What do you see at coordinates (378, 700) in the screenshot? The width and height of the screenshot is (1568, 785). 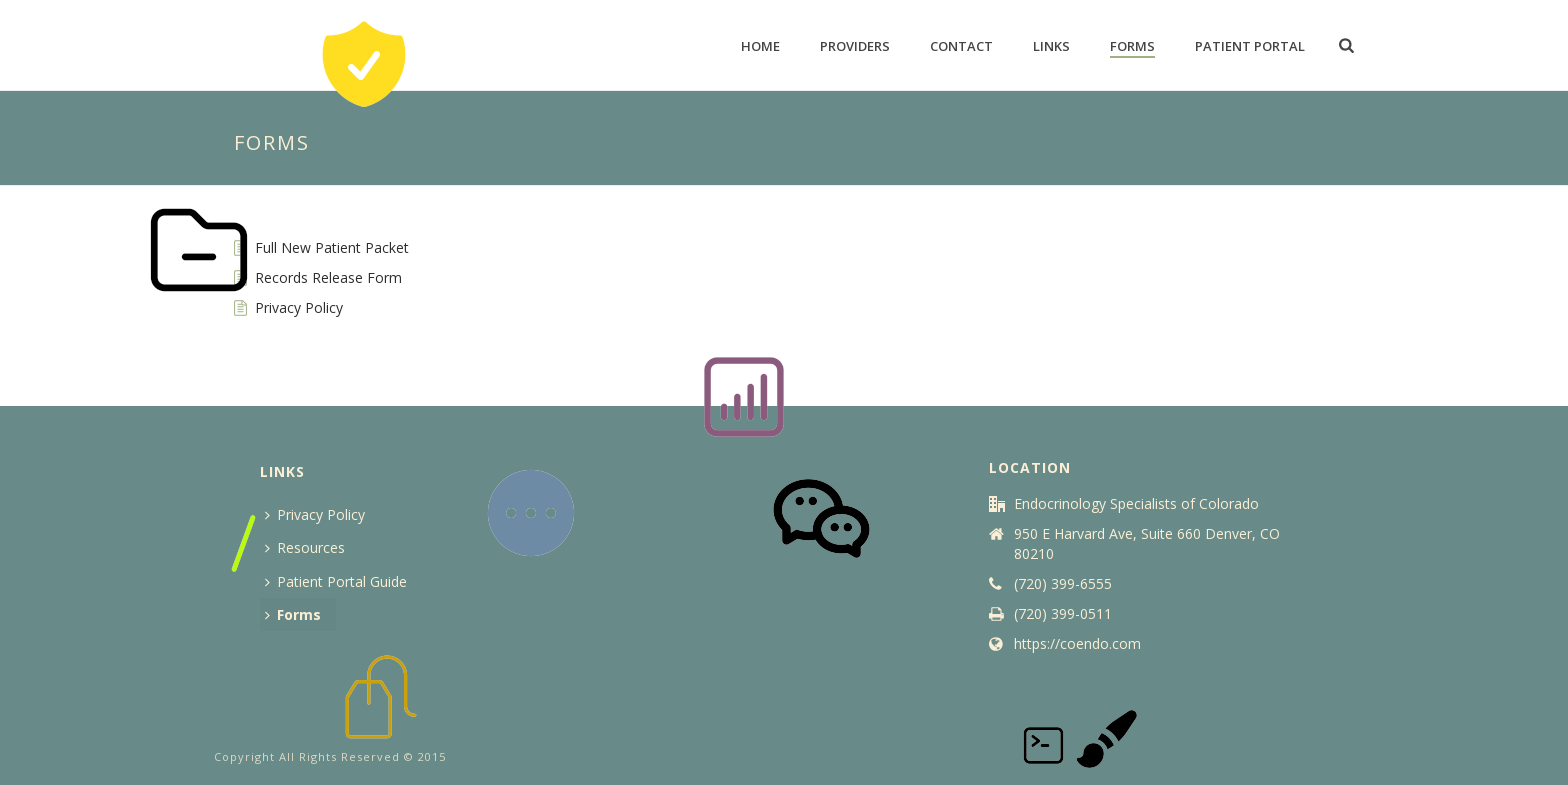 I see `browse tea or hot beverage options` at bounding box center [378, 700].